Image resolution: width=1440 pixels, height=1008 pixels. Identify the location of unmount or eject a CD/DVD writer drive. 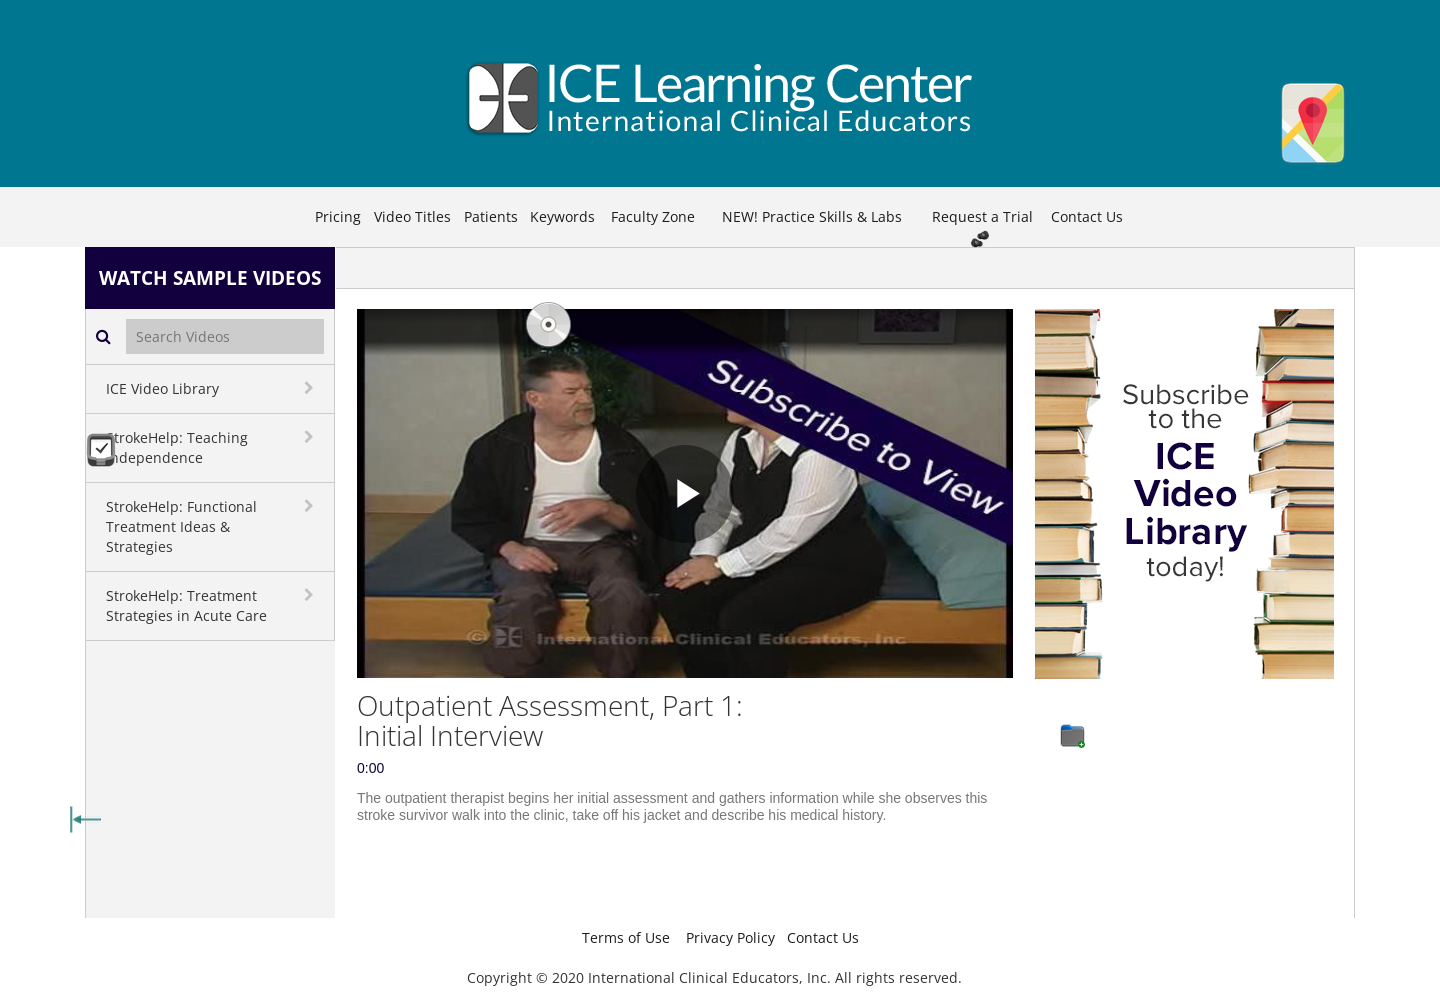
(548, 324).